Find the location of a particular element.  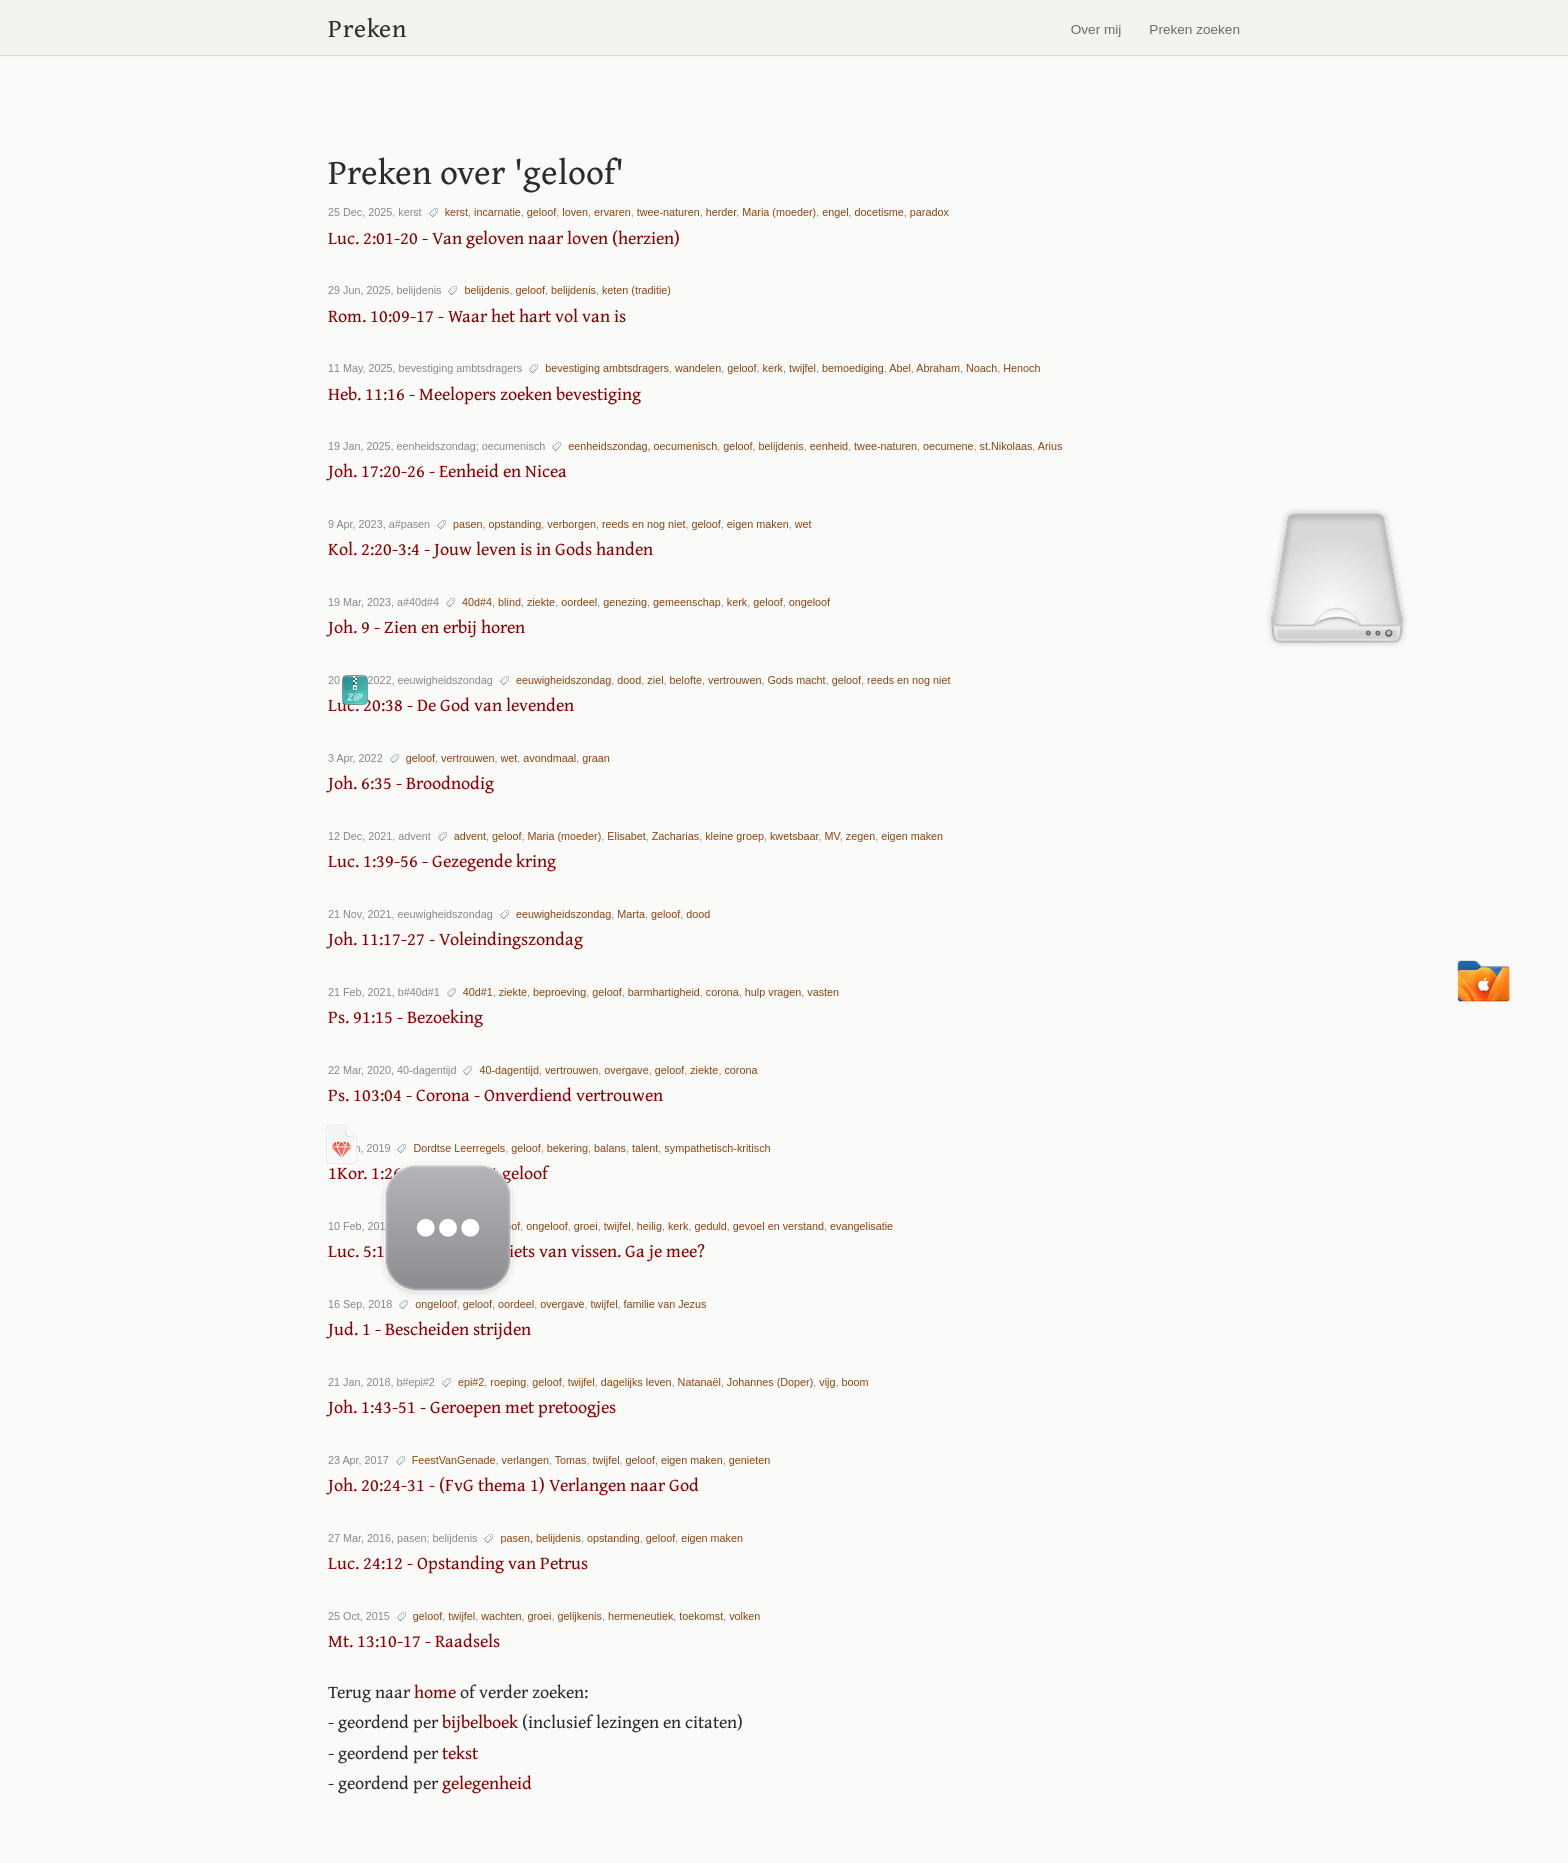

access other or miscellaneous preferences is located at coordinates (448, 1230).